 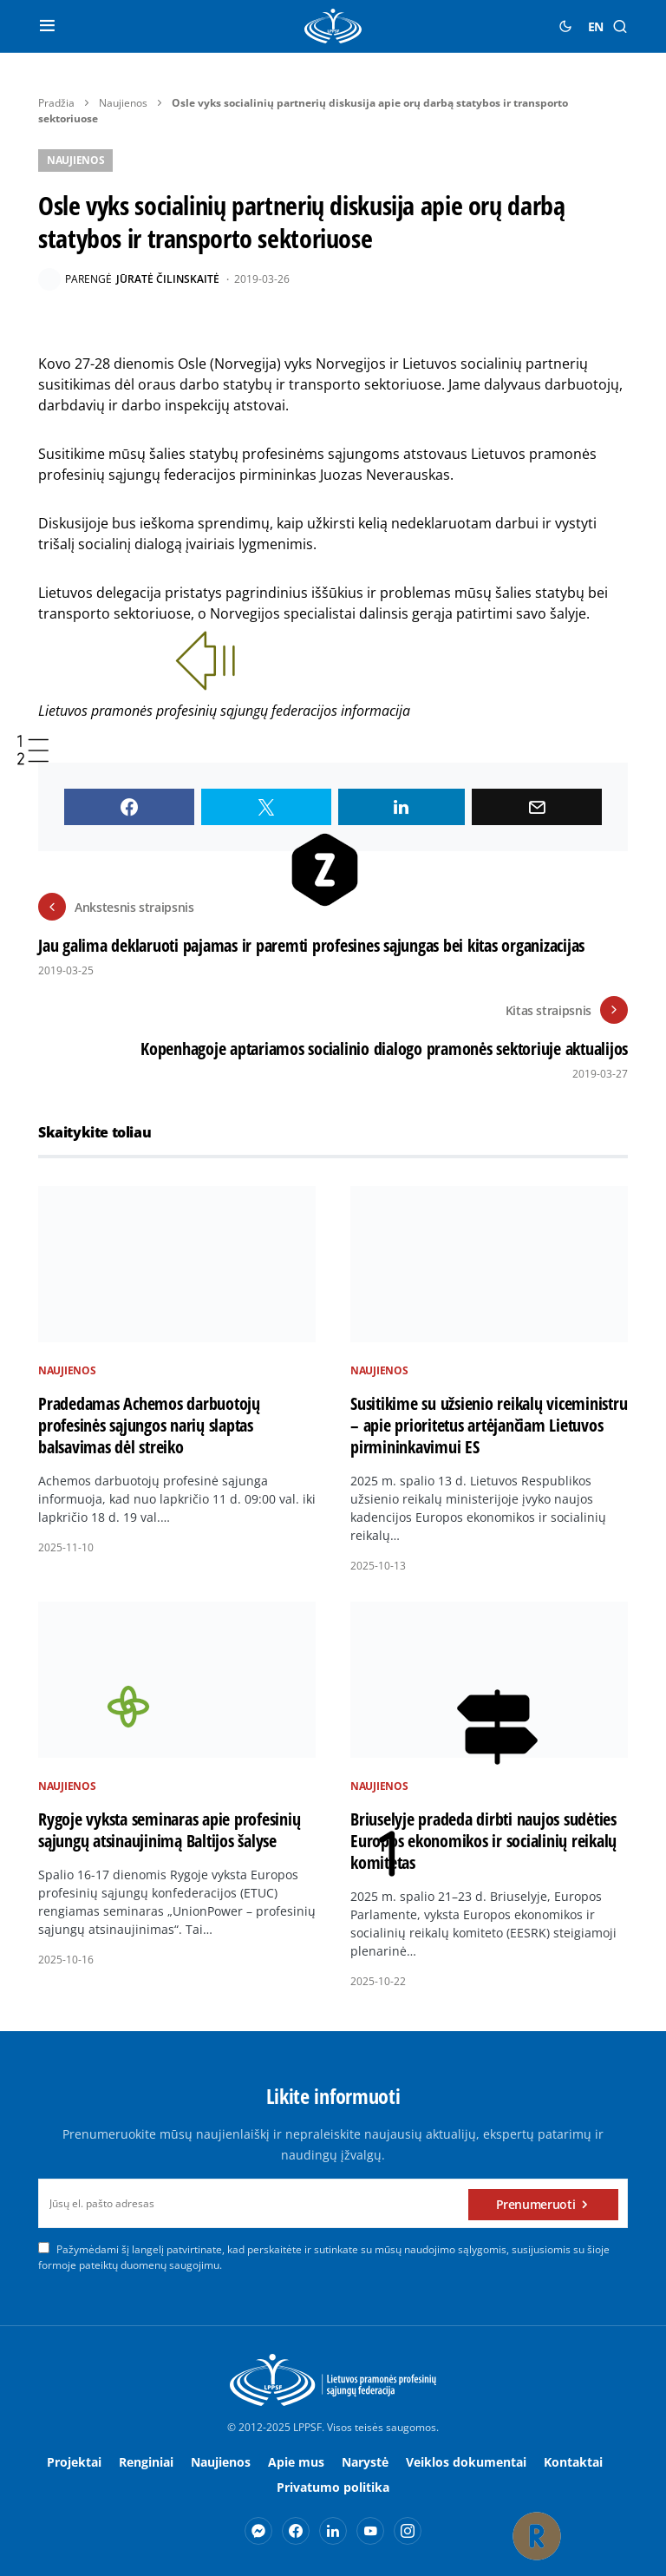 I want to click on skip to previous track or beginning, so click(x=207, y=660).